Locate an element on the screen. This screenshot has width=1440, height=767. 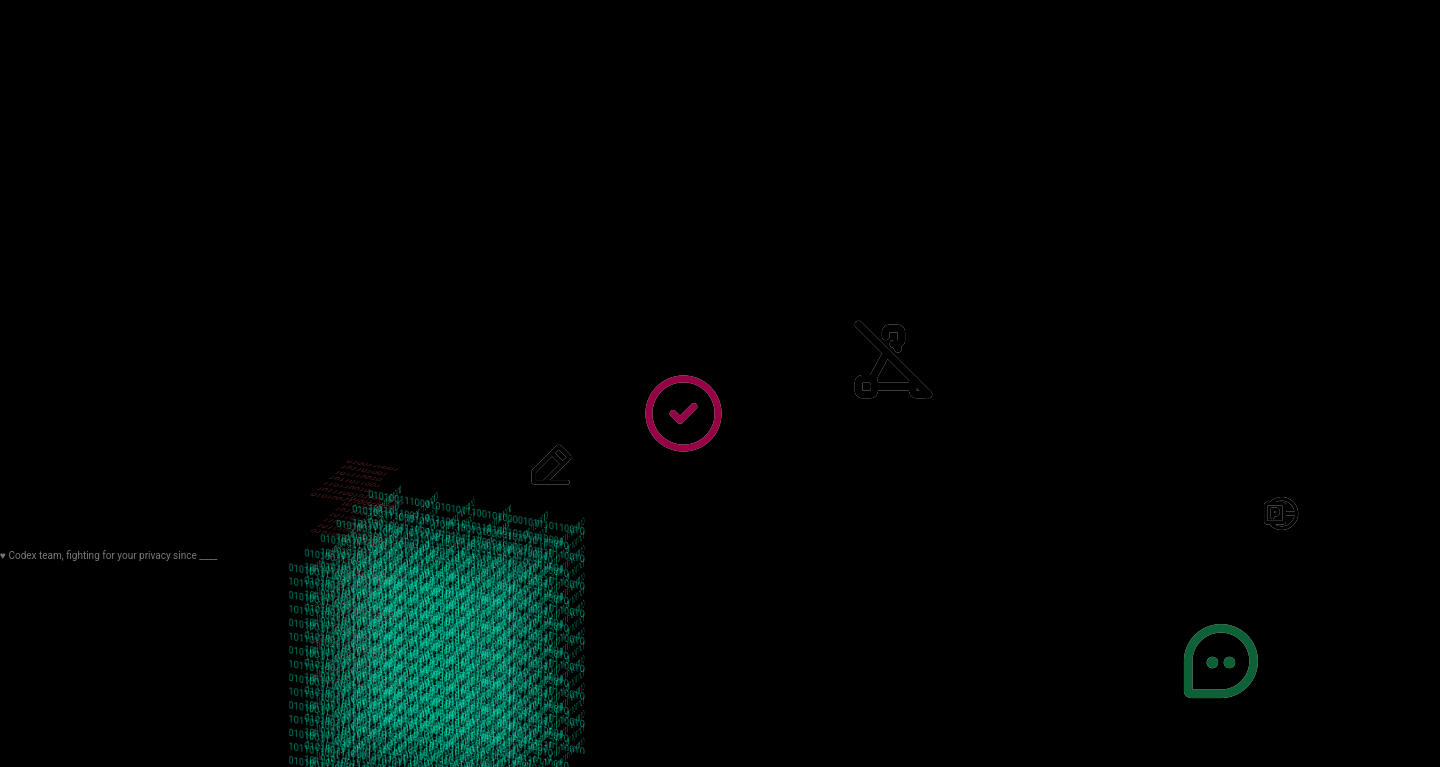
edit text or content is located at coordinates (550, 465).